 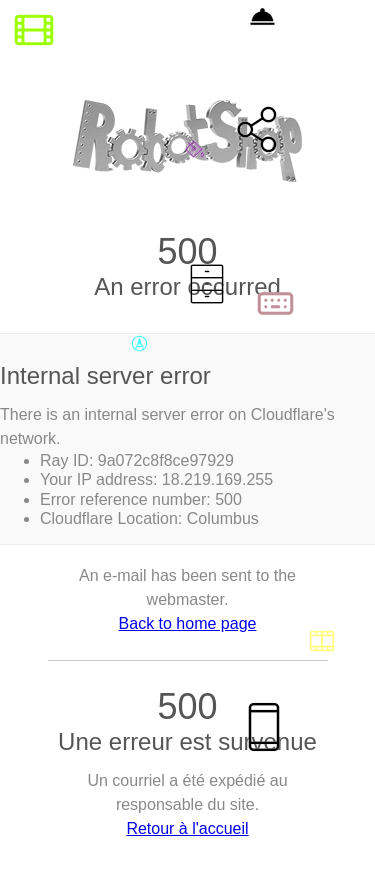 I want to click on share content with others, so click(x=258, y=129).